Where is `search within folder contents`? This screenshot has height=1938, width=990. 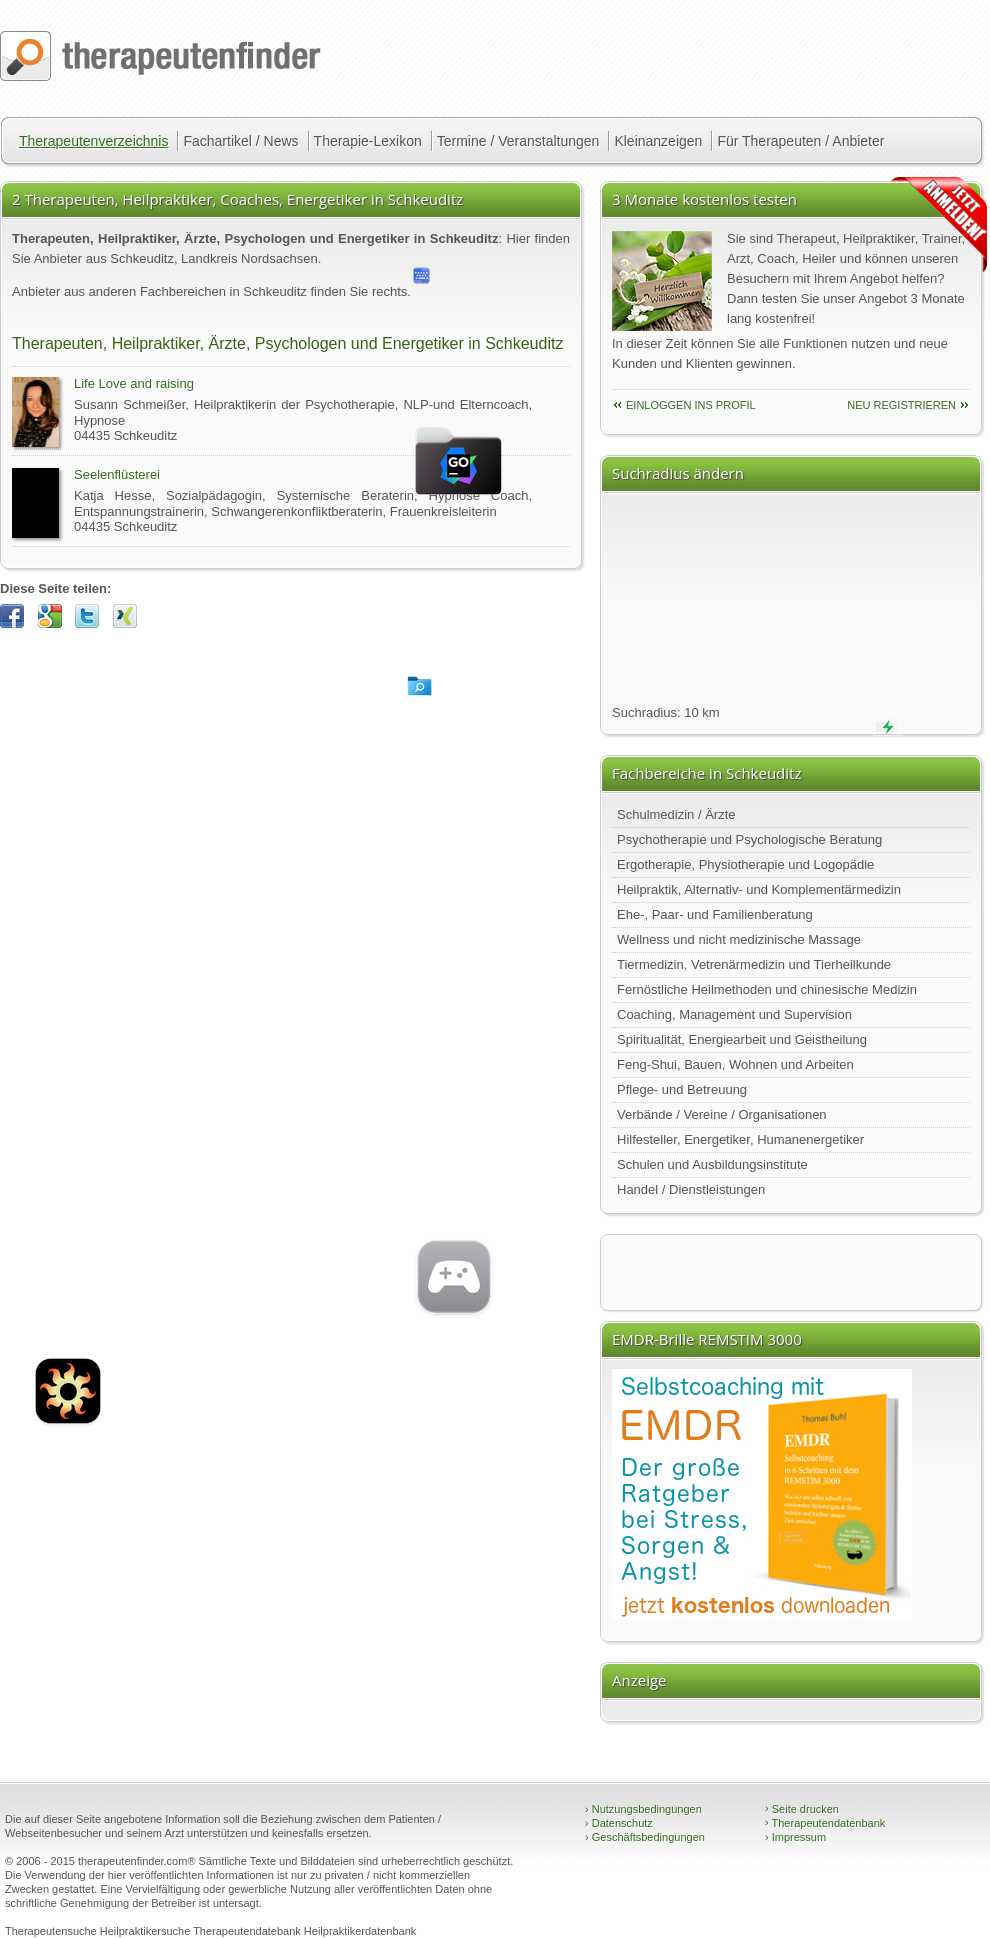
search within folder contents is located at coordinates (419, 686).